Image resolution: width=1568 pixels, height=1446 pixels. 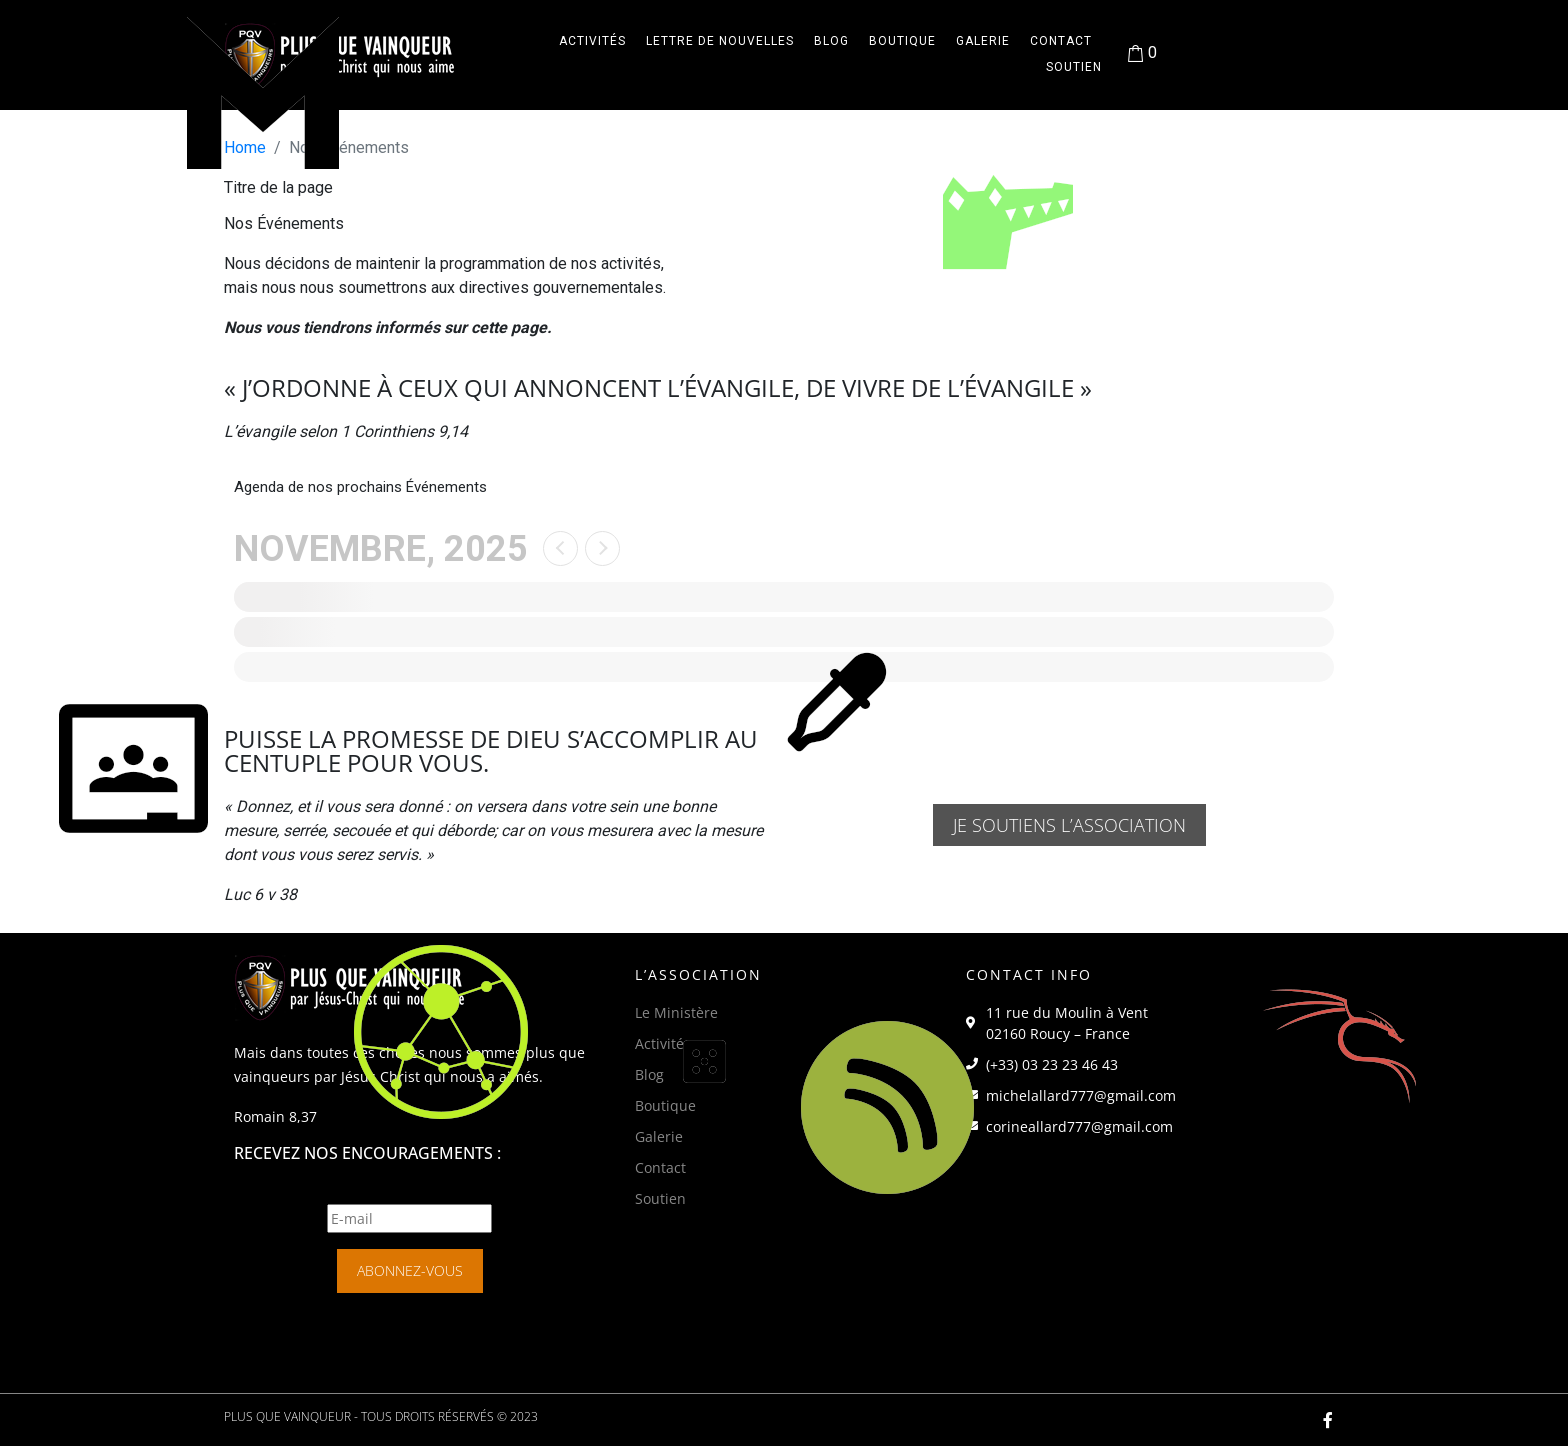 I want to click on Kali Linux operating system logo, so click(x=1339, y=1046).